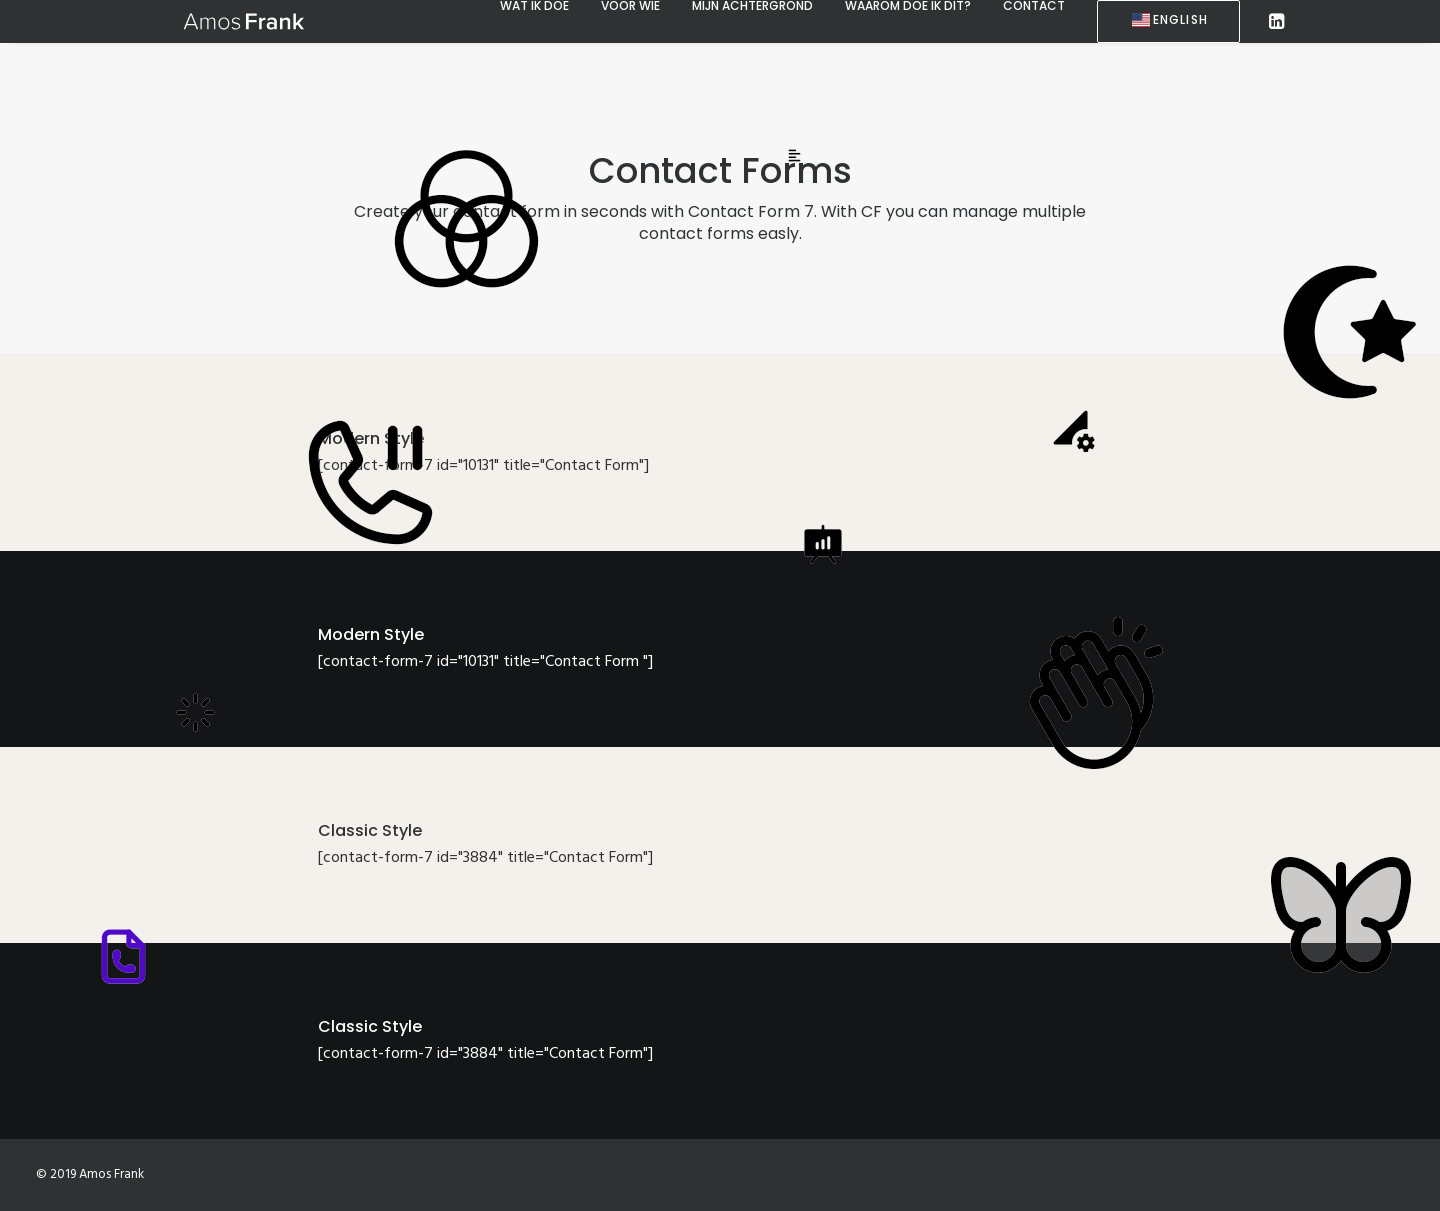 The height and width of the screenshot is (1211, 1440). I want to click on indicates a transformation or metamorphosis feature, so click(1341, 912).